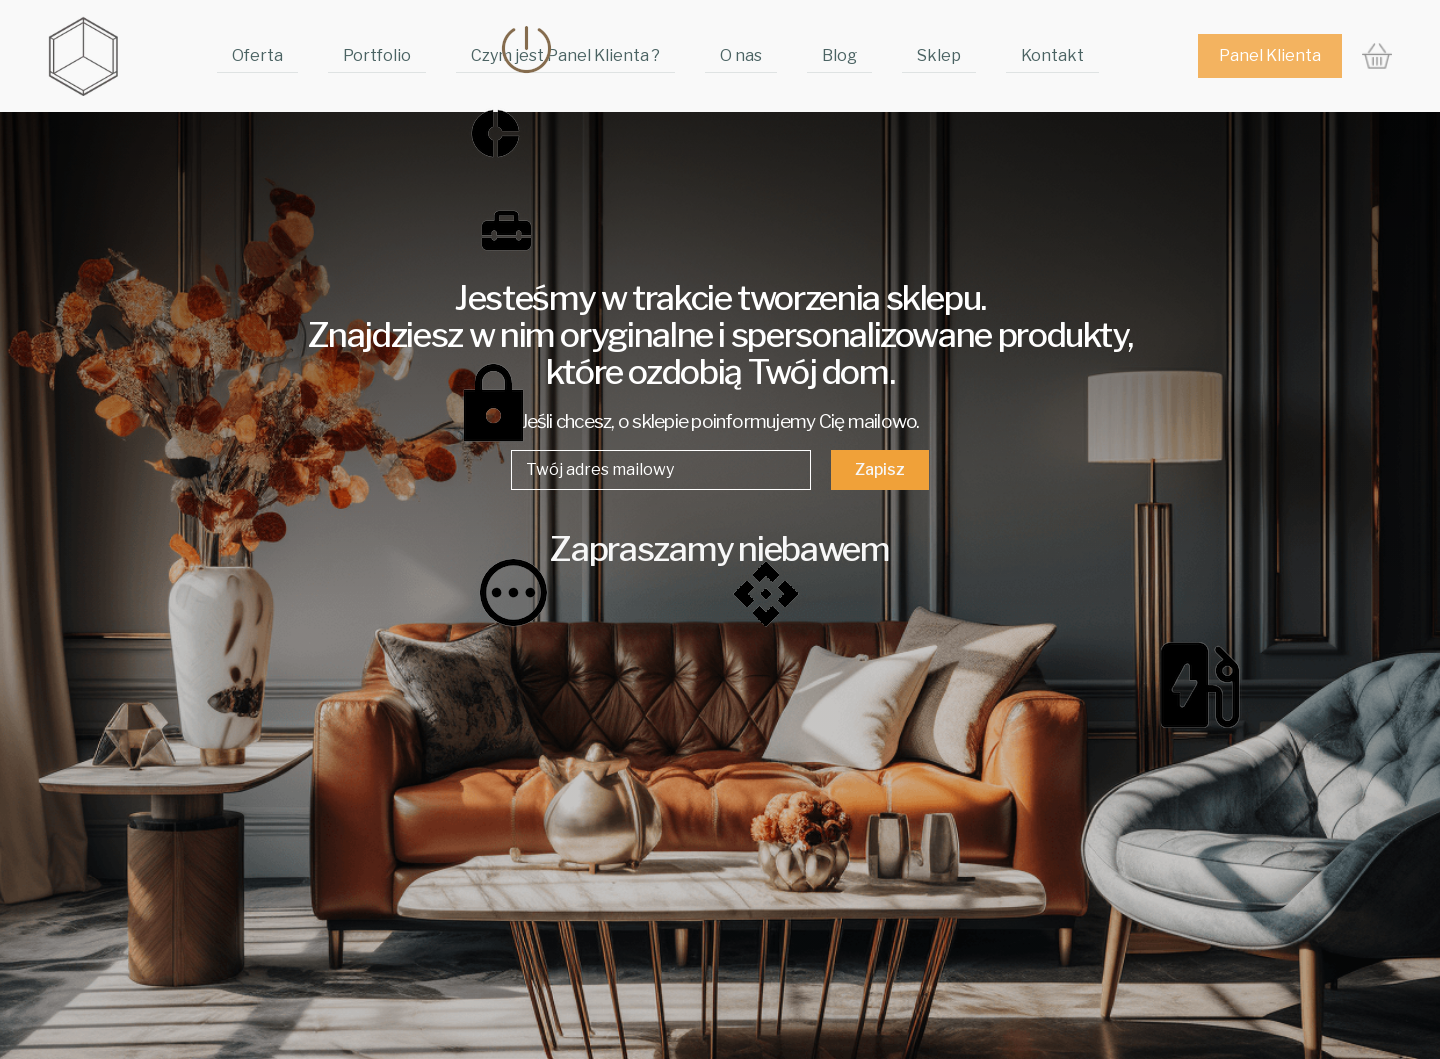 This screenshot has width=1440, height=1059. I want to click on view analytics or statistics breakdown, so click(495, 133).